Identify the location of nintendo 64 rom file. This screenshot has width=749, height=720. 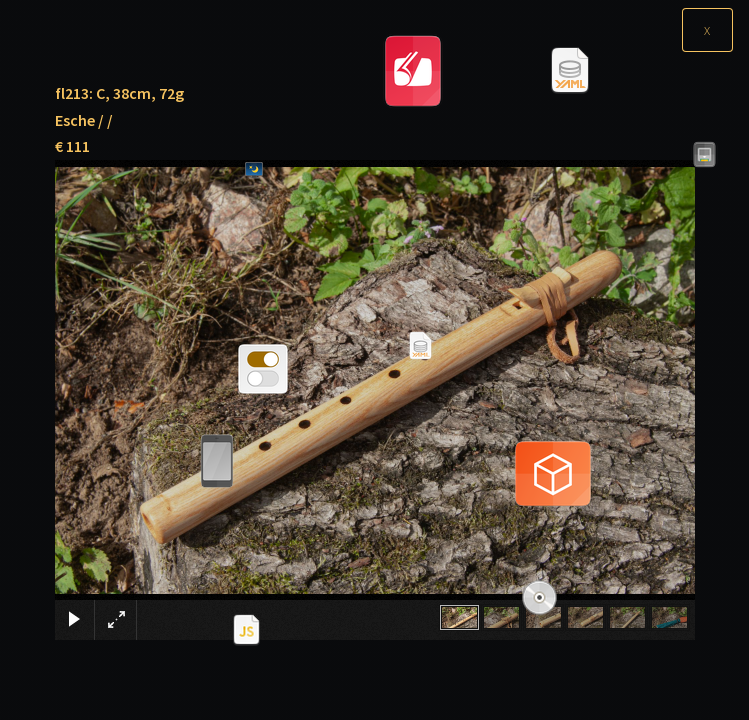
(704, 154).